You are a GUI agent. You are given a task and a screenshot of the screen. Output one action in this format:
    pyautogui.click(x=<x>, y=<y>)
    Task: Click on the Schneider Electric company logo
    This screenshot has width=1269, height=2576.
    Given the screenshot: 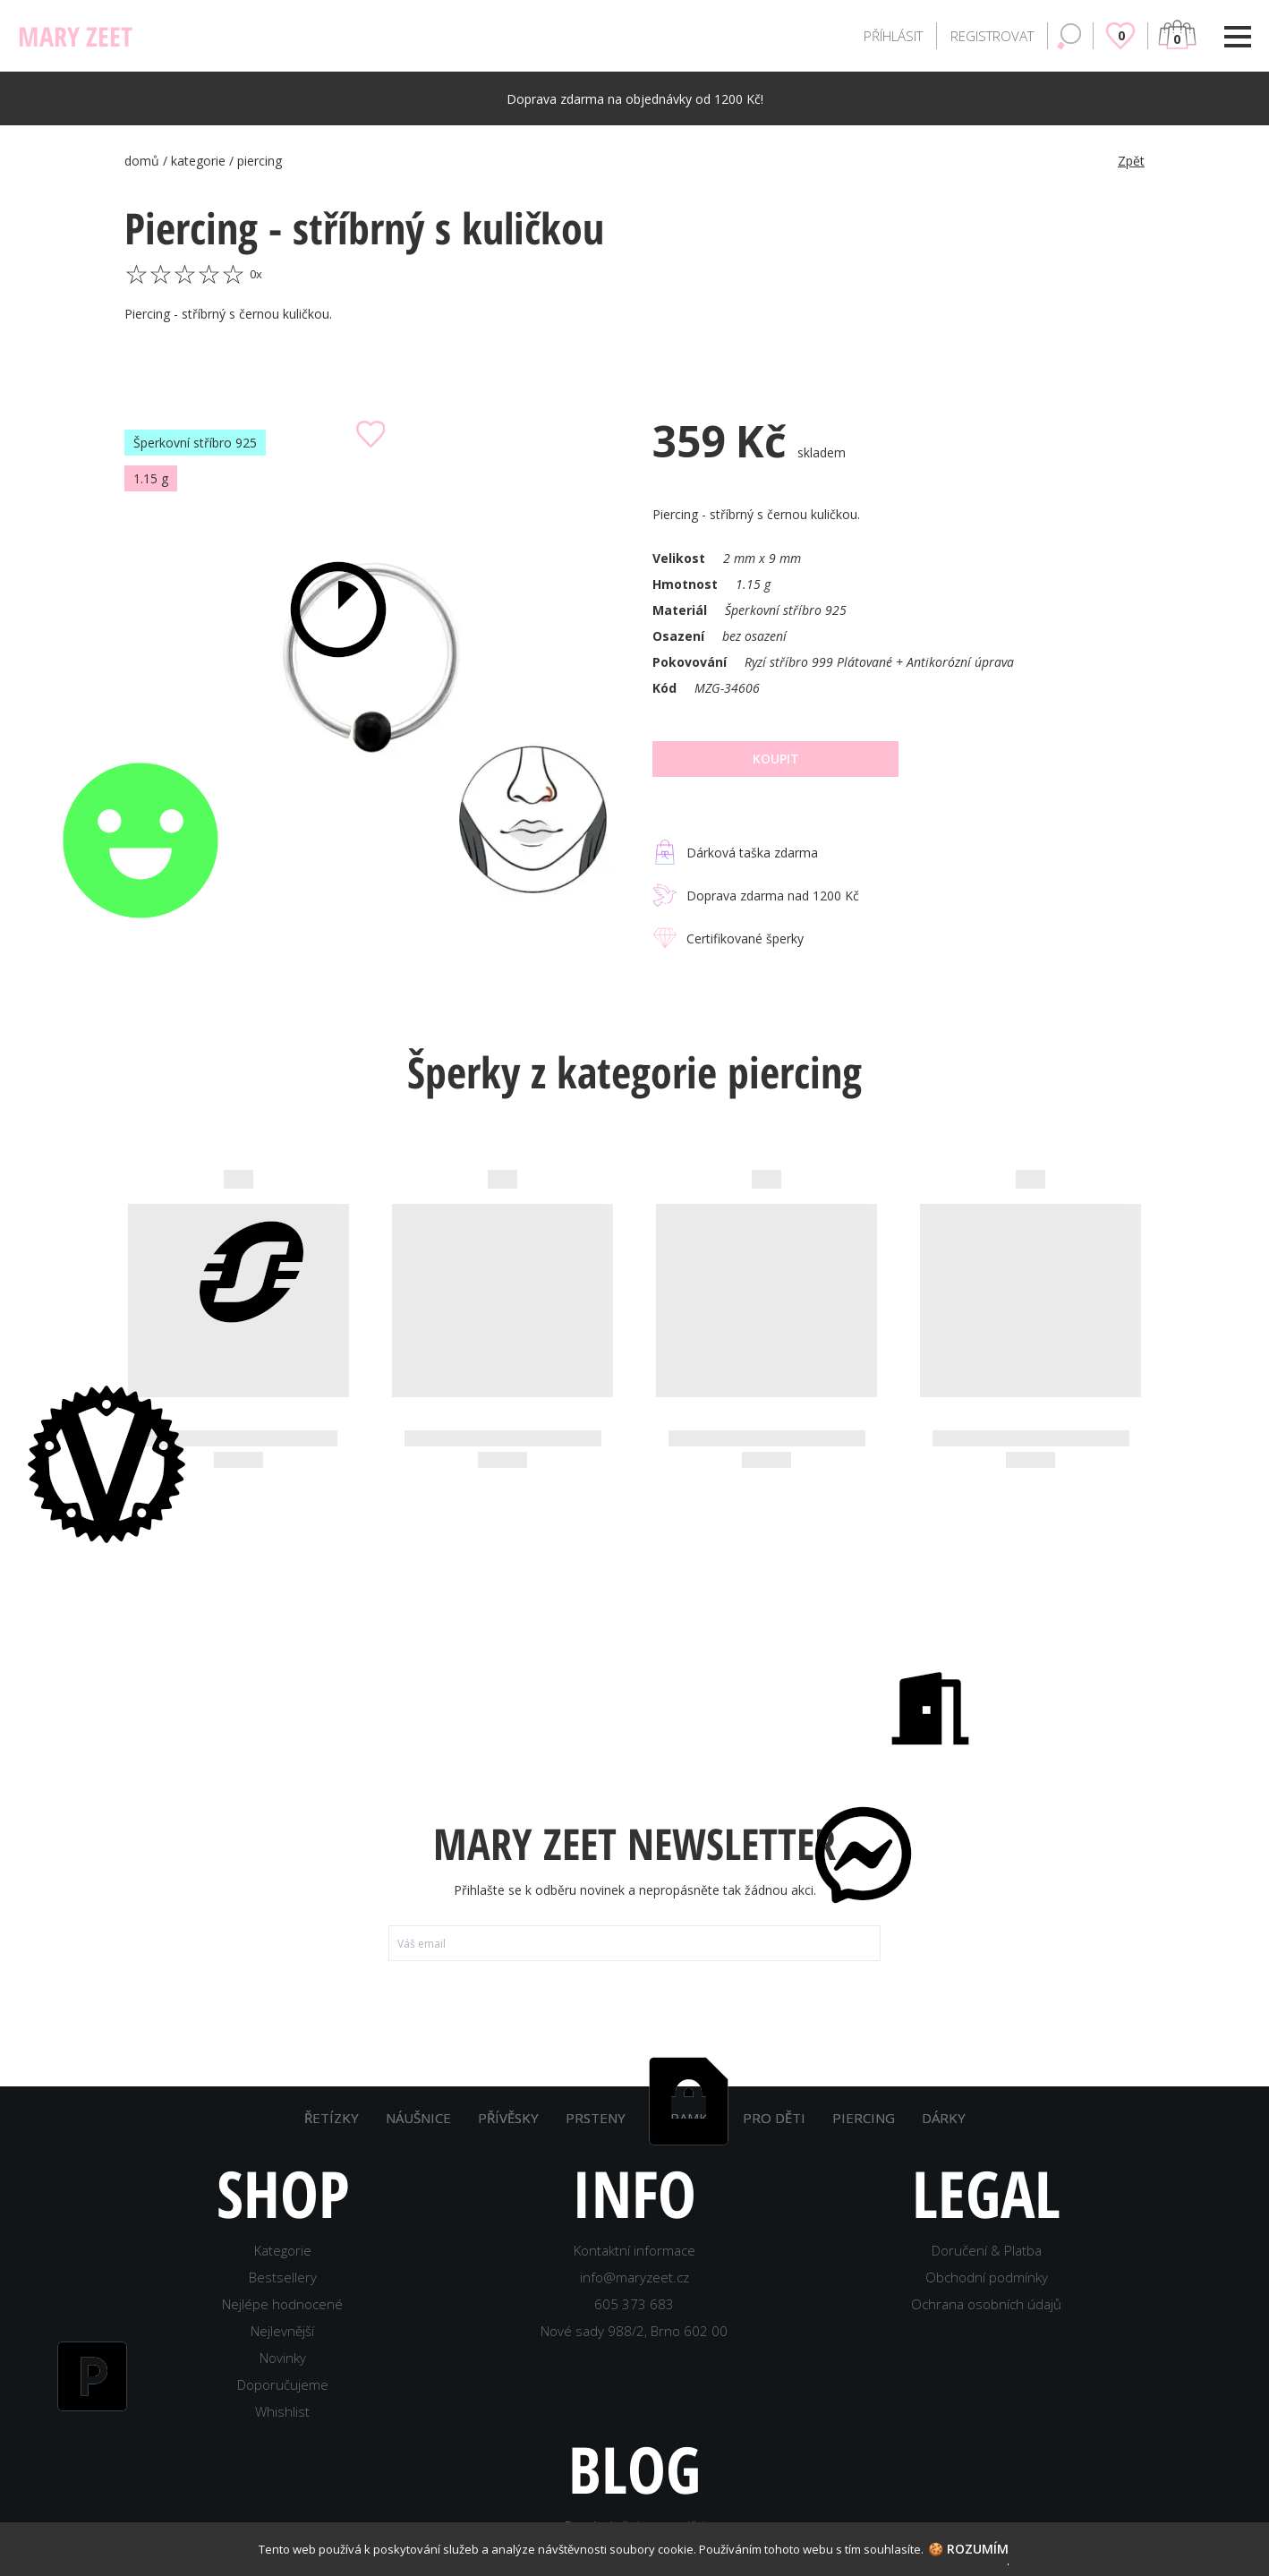 What is the action you would take?
    pyautogui.click(x=251, y=1272)
    